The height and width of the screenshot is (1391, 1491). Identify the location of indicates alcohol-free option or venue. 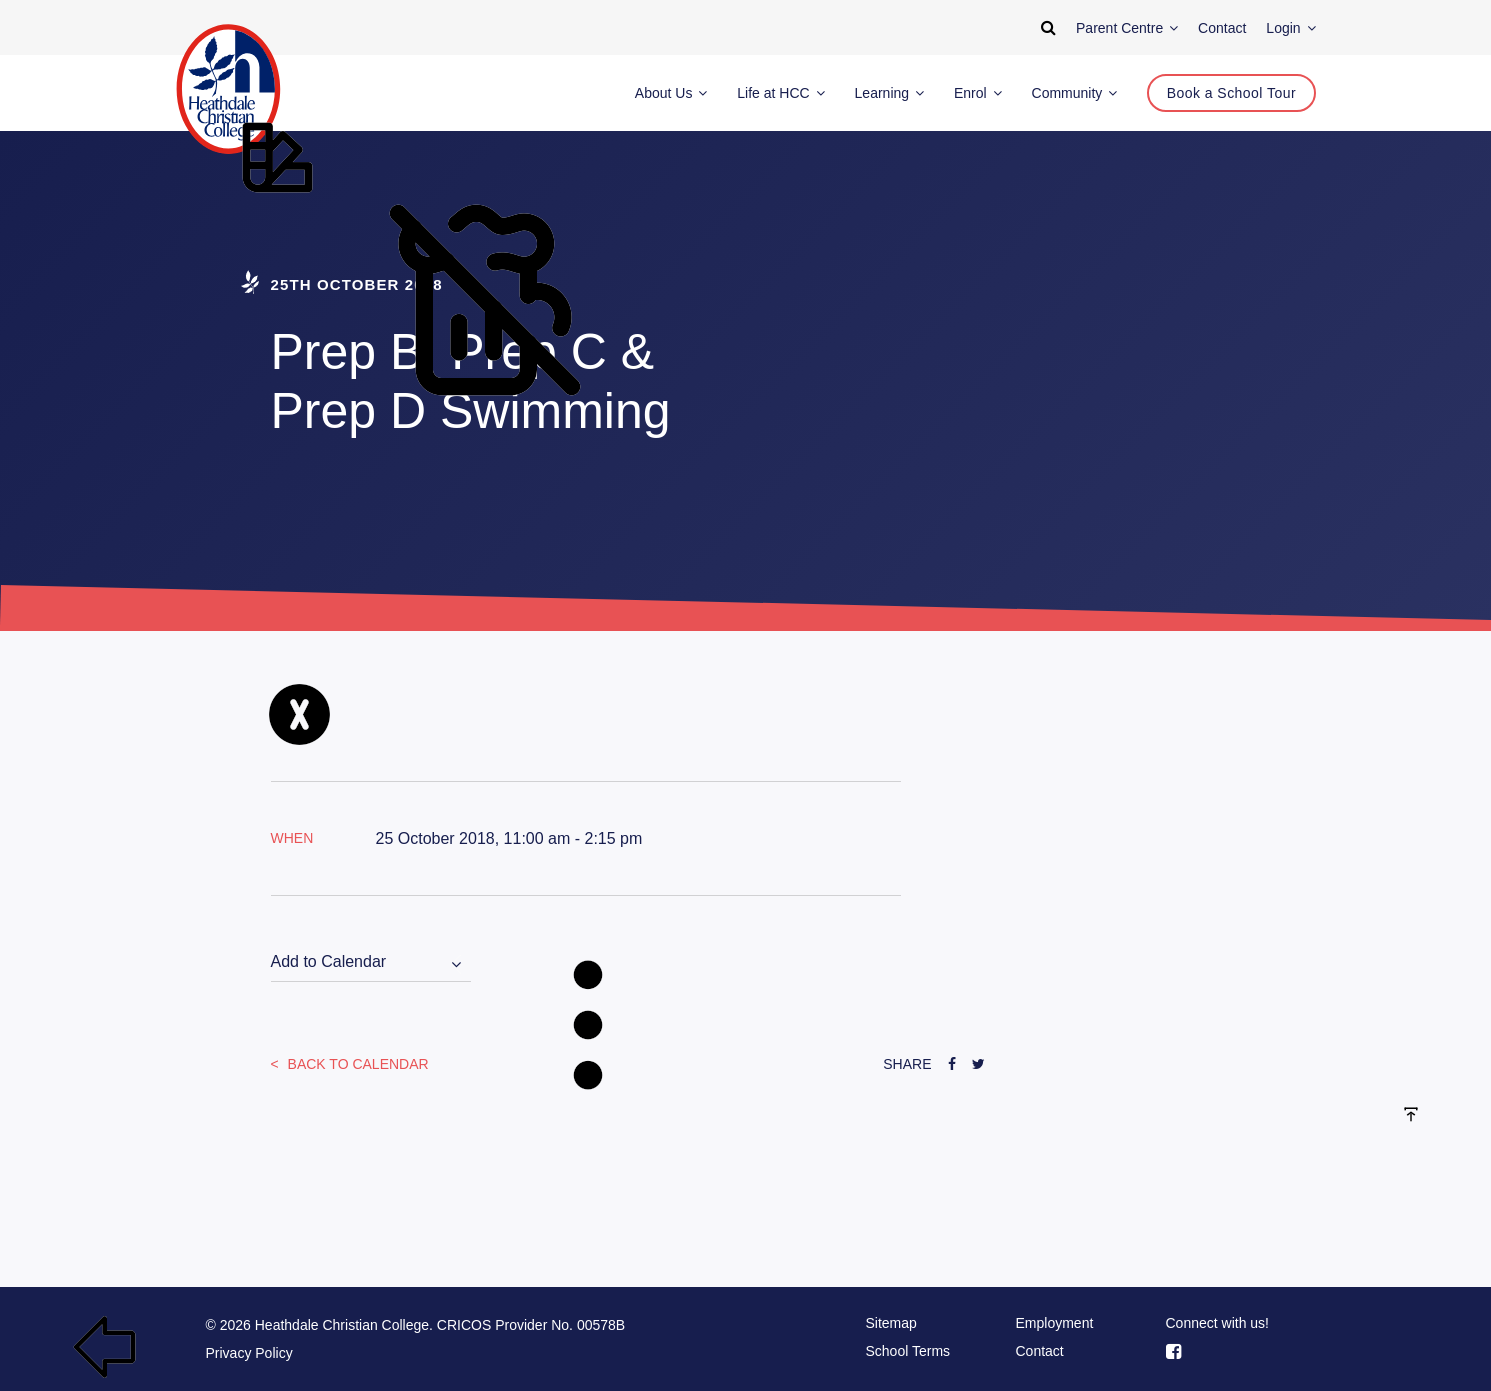
(485, 300).